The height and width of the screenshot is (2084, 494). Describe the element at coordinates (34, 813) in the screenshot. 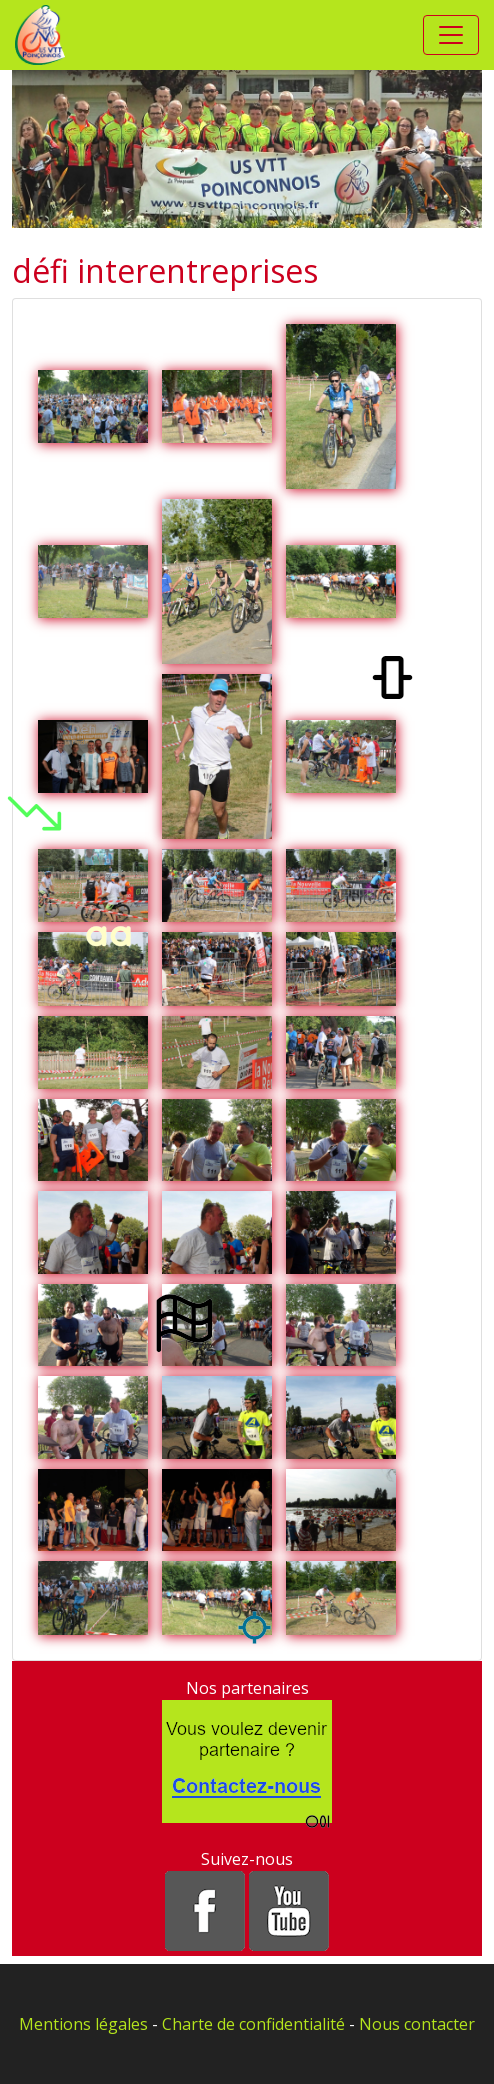

I see `indicates a declining trend or decrease in value` at that location.